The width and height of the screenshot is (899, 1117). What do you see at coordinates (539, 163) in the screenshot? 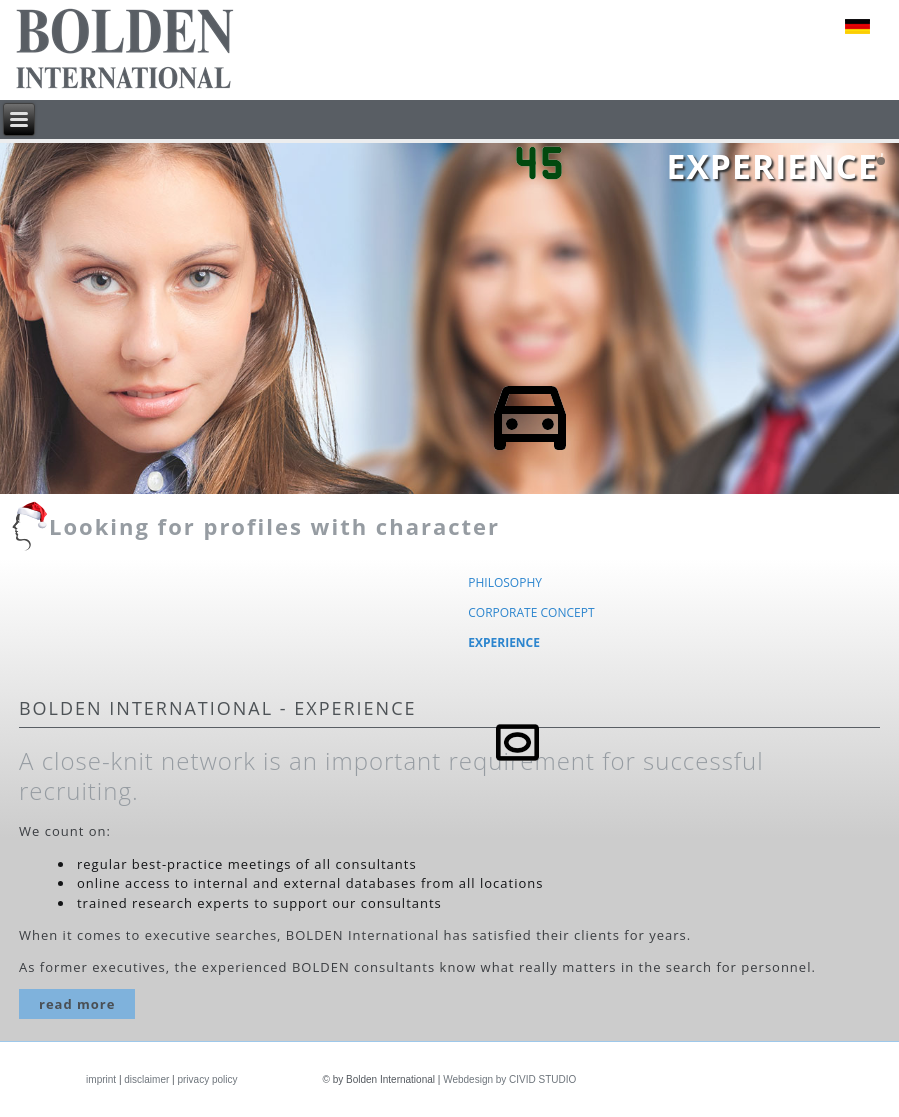
I see `indicates item number 45 in a list or sequence` at bounding box center [539, 163].